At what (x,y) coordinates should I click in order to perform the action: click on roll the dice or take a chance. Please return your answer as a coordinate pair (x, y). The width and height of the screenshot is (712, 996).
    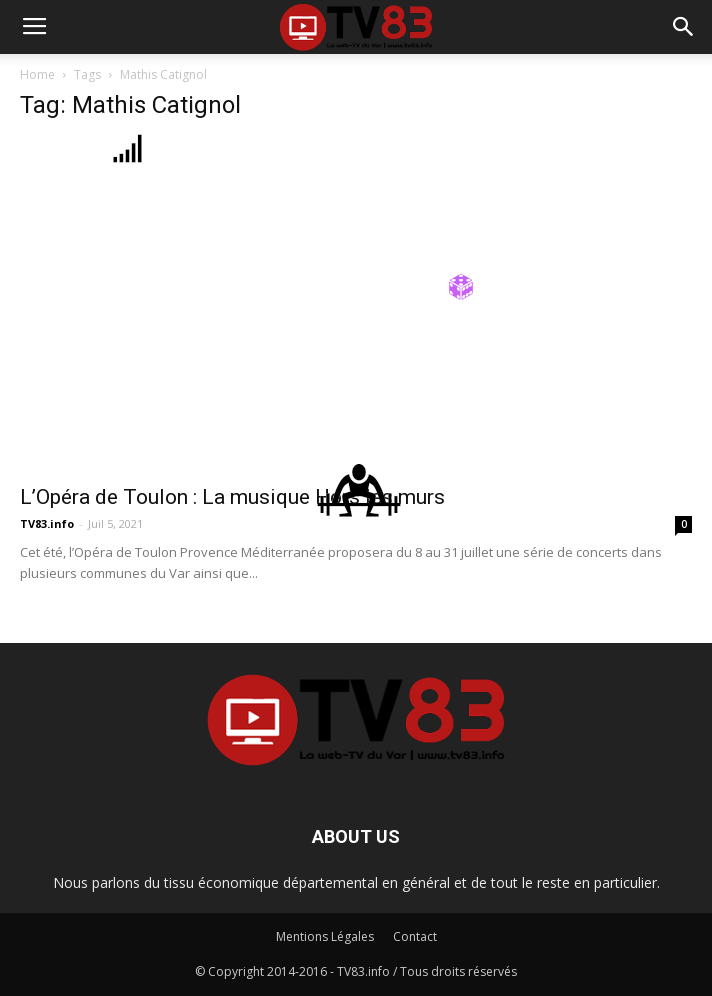
    Looking at the image, I should click on (461, 287).